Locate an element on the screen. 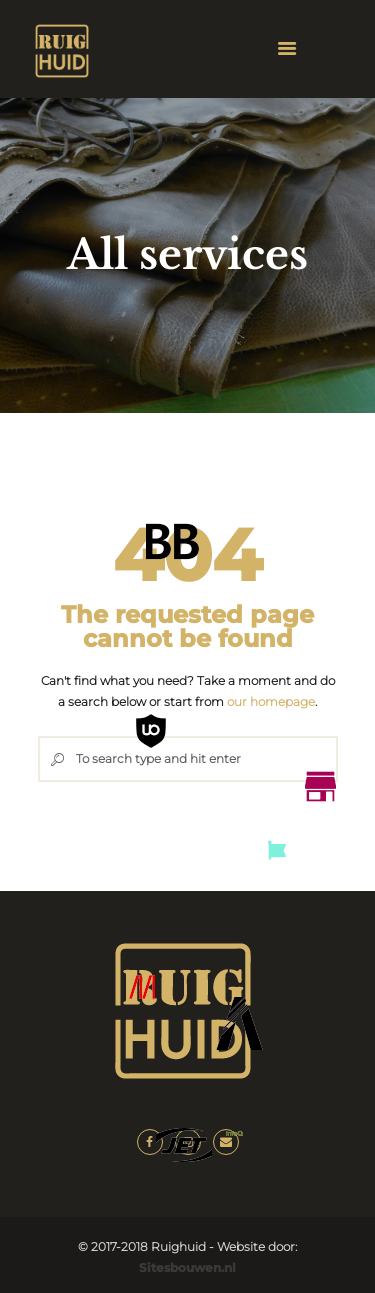 Image resolution: width=375 pixels, height=1293 pixels. open the home assistant community store is located at coordinates (320, 786).